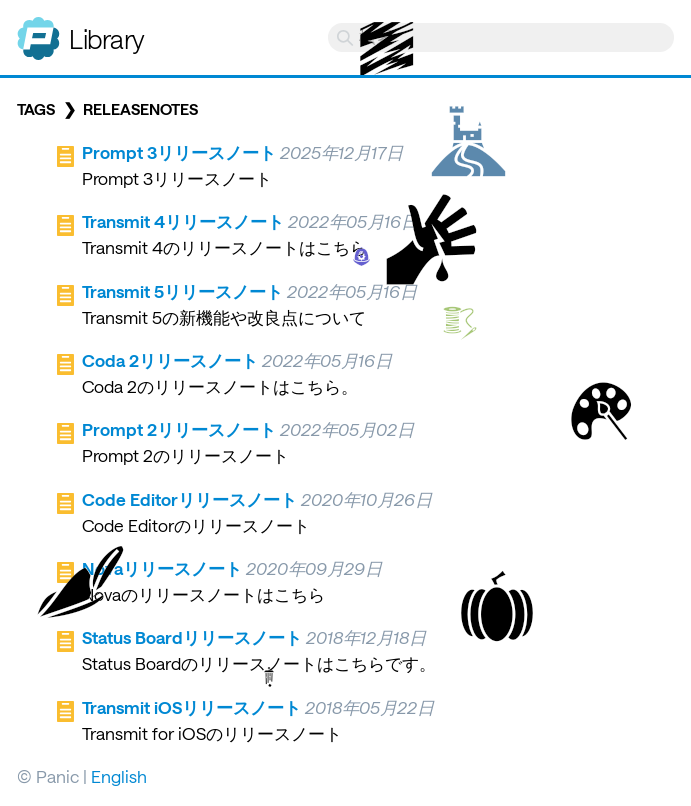 Image resolution: width=691 pixels, height=806 pixels. I want to click on access sewing or crafting tools, so click(460, 322).